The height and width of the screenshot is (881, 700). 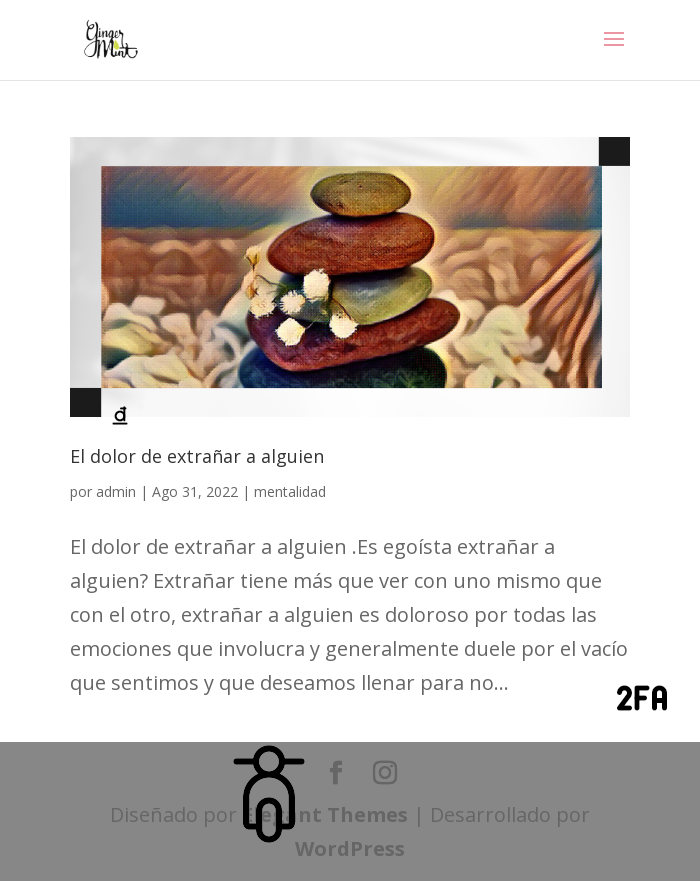 I want to click on indicates Vietnamese dong currency, so click(x=120, y=416).